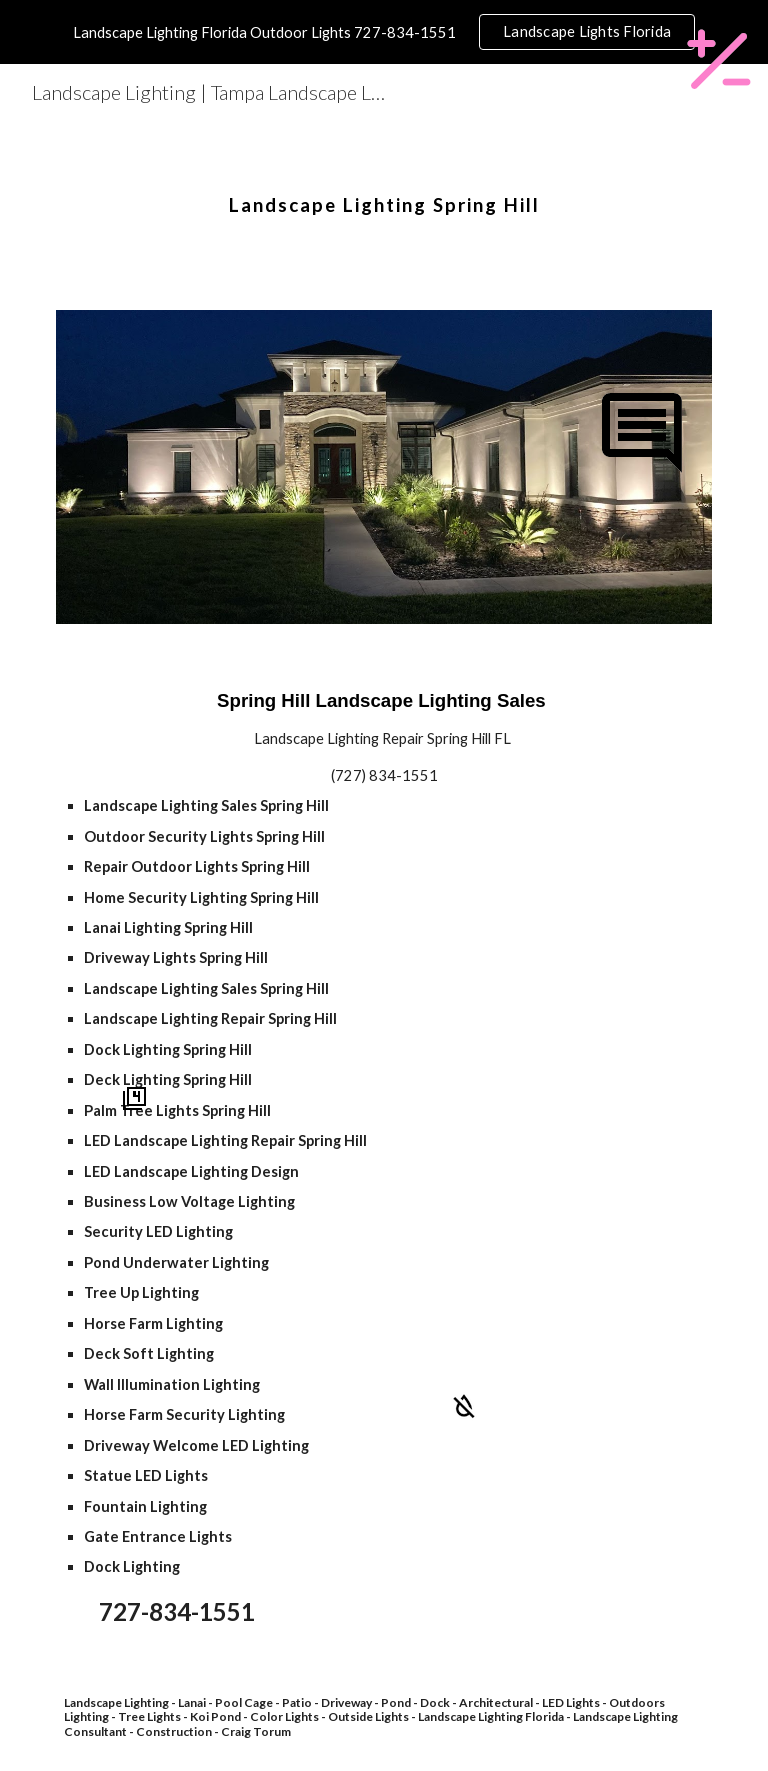  I want to click on toggle between adding and subtracting values, so click(719, 61).